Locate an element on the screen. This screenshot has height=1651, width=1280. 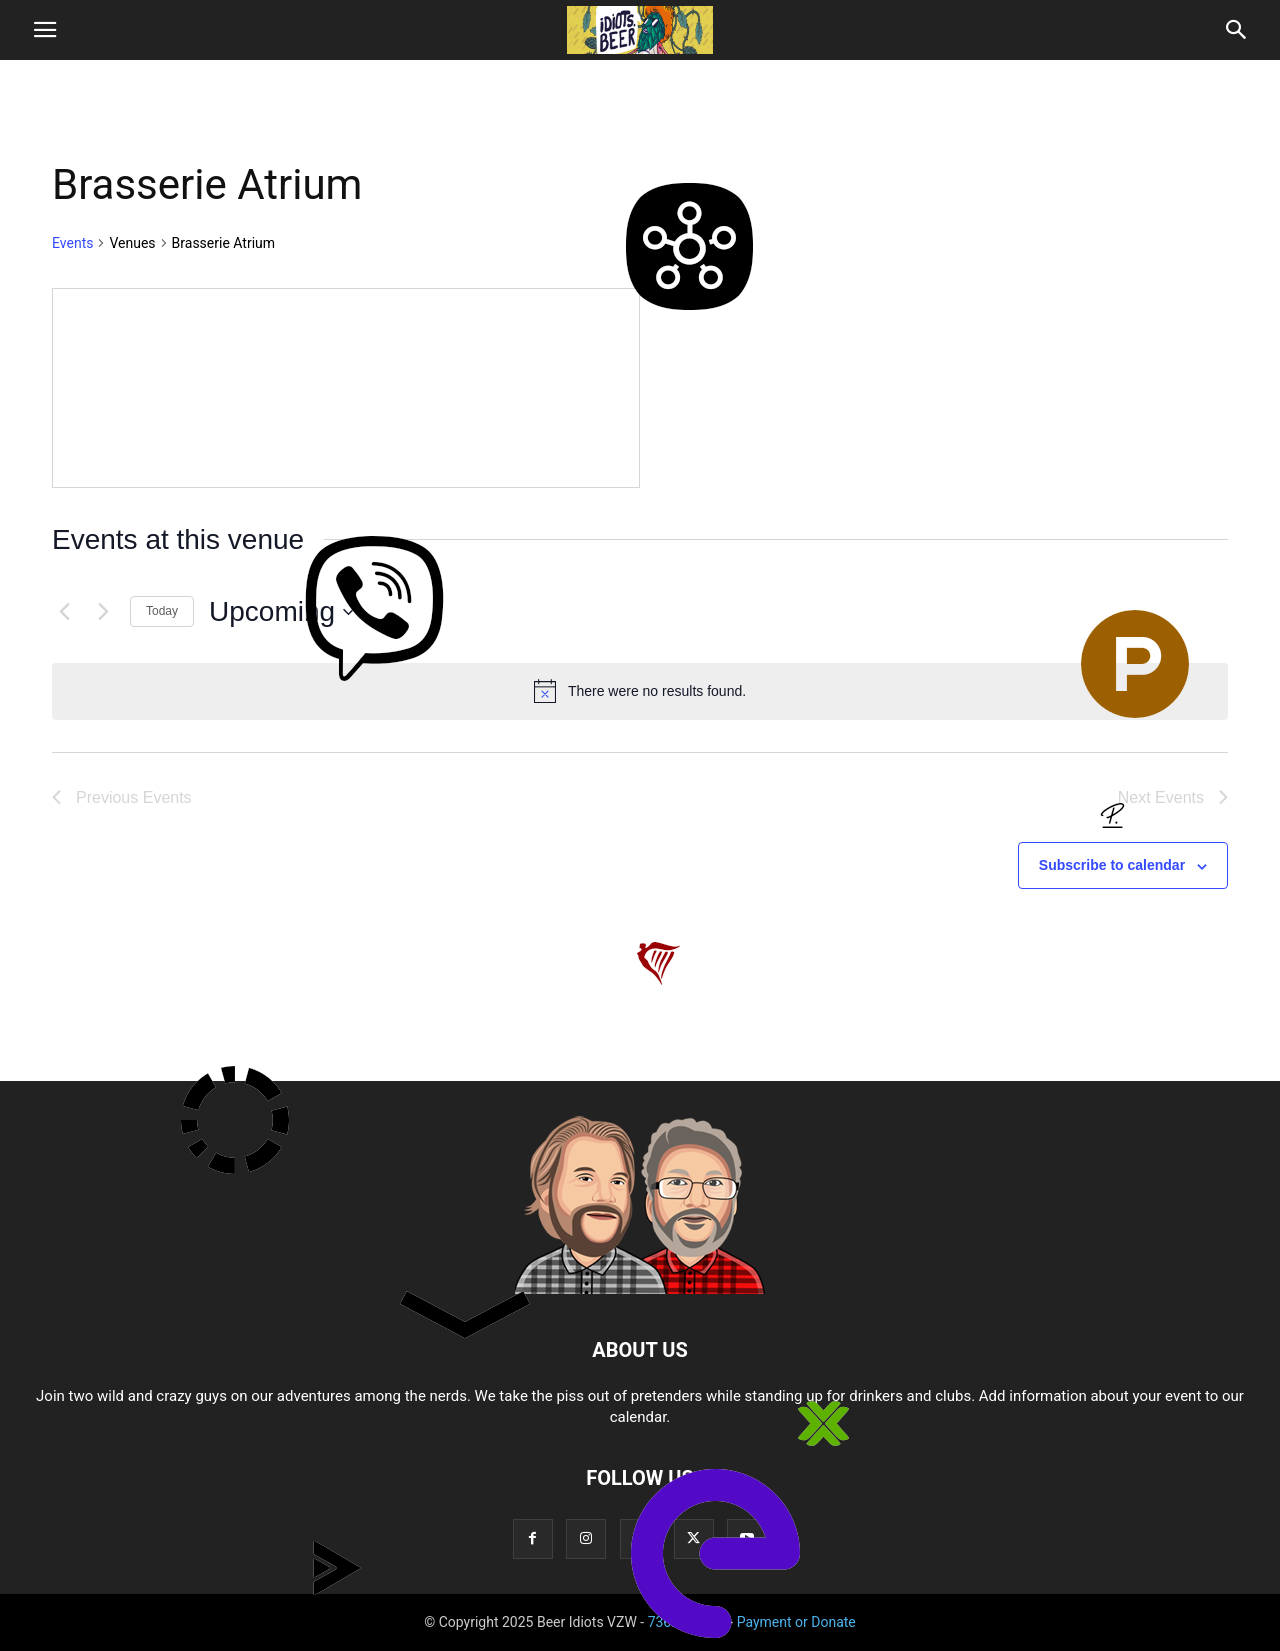
open personio HR management app is located at coordinates (1112, 815).